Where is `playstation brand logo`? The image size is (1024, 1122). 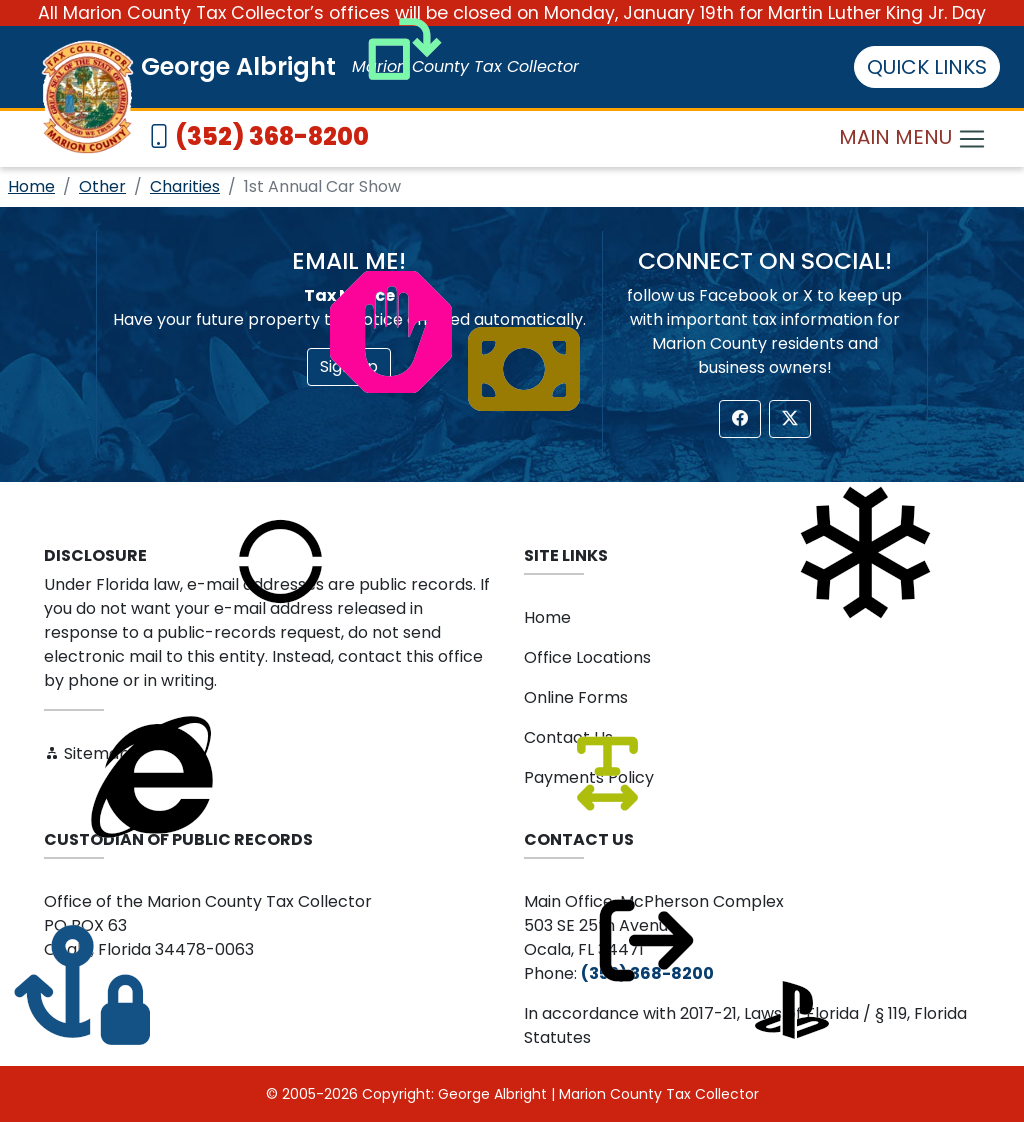
playstation brand logo is located at coordinates (792, 1010).